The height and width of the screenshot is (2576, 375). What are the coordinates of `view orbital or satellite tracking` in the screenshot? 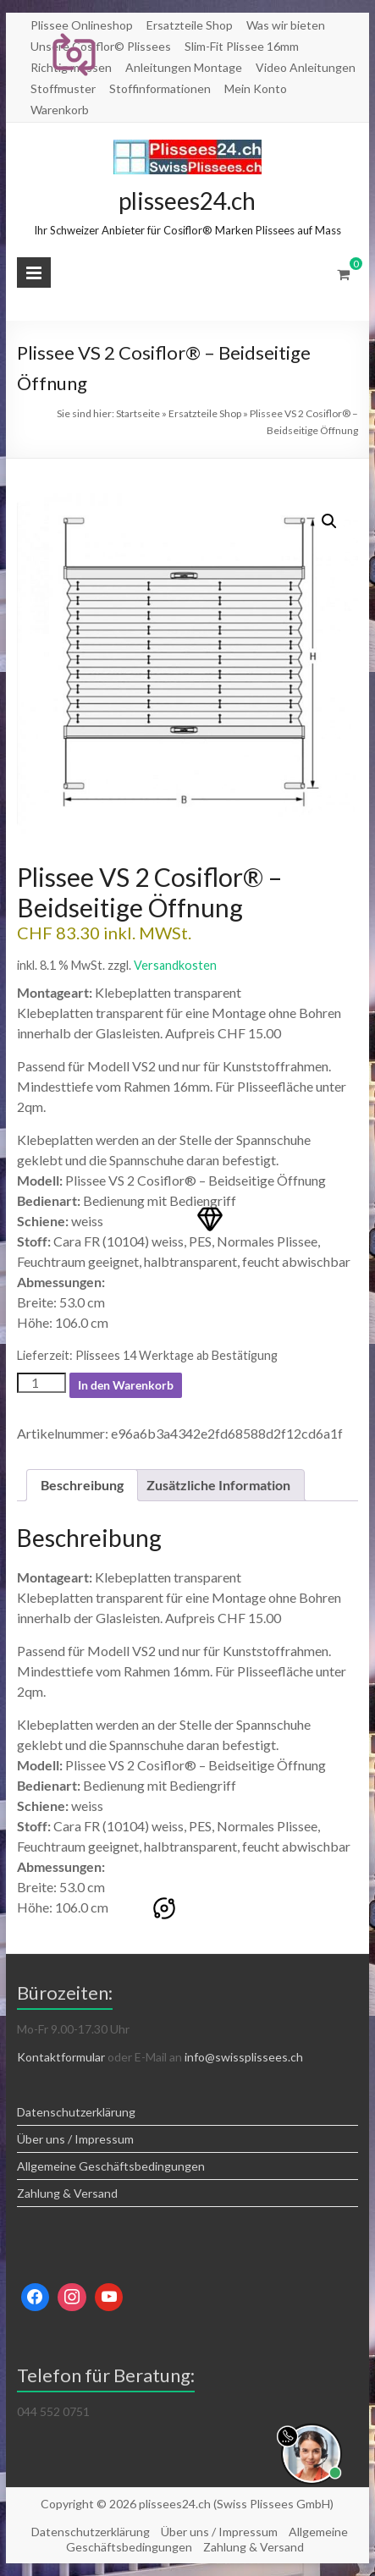 It's located at (164, 1908).